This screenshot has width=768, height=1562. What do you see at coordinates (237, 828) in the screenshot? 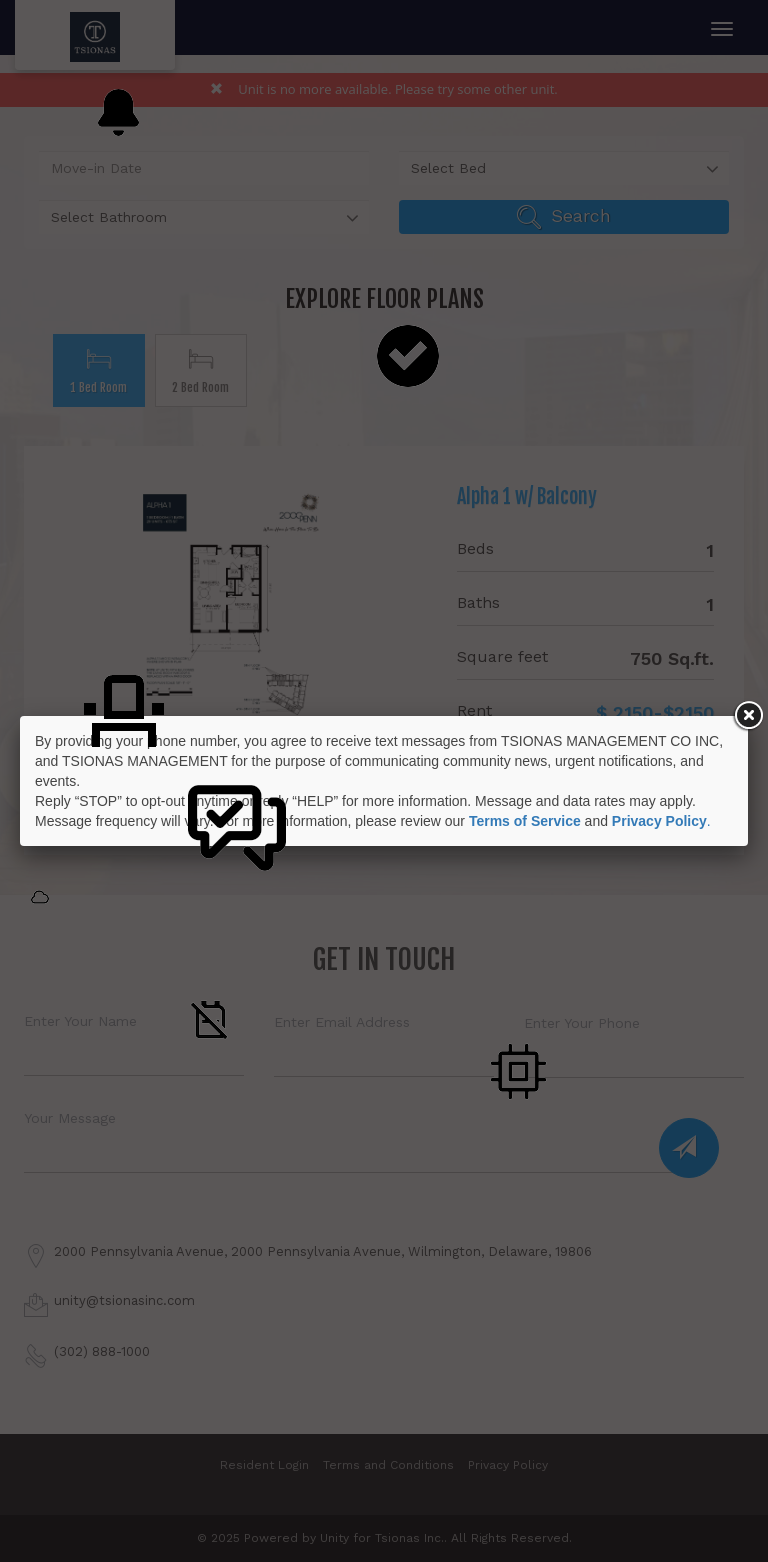
I see `indicates a discussion thread has been closed` at bounding box center [237, 828].